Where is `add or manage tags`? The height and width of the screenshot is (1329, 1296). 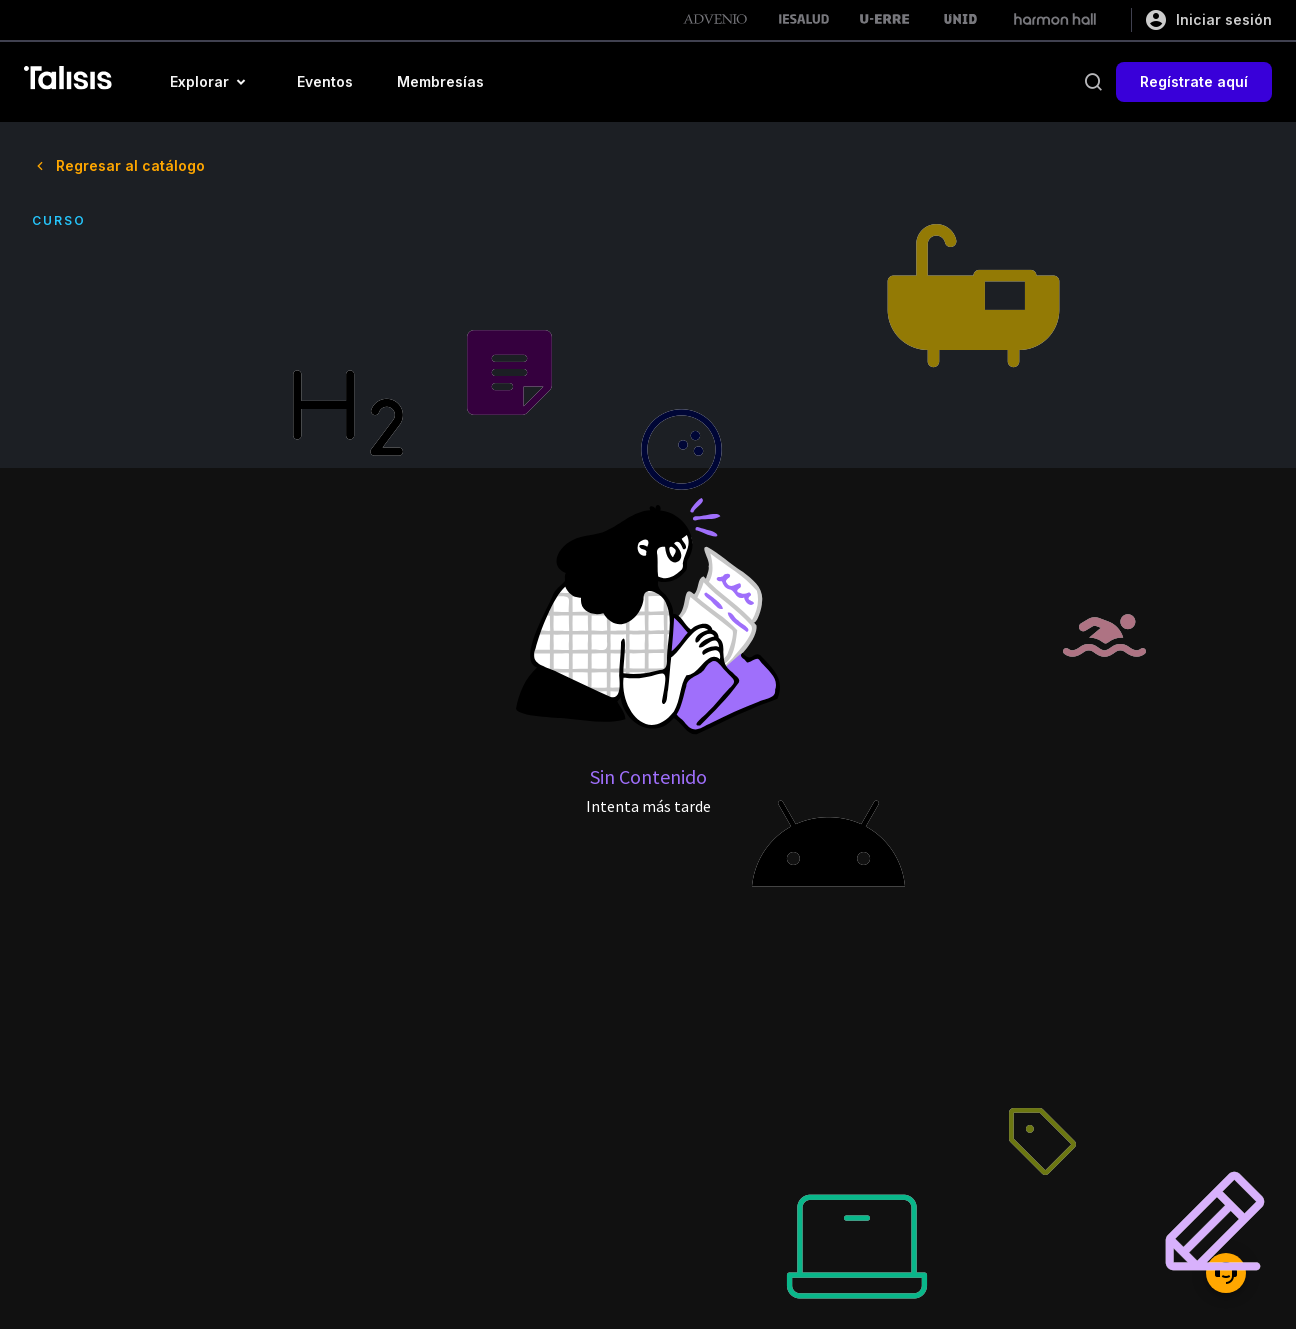
add or manage tags is located at coordinates (1043, 1142).